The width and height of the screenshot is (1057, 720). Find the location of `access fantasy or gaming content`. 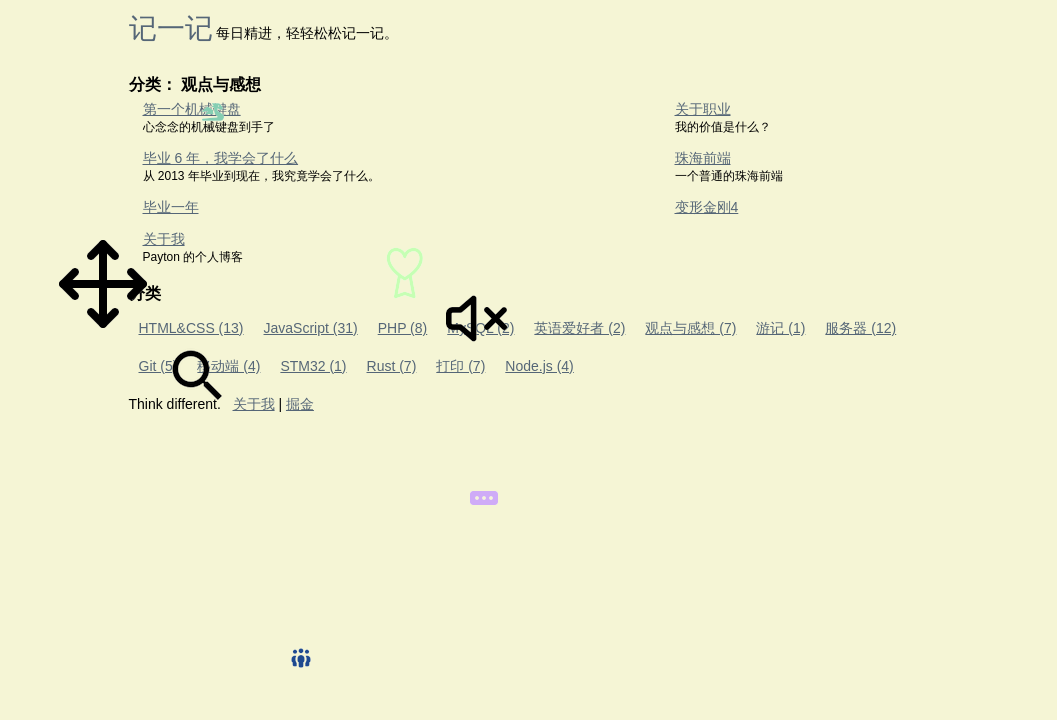

access fantasy or gaming content is located at coordinates (213, 112).